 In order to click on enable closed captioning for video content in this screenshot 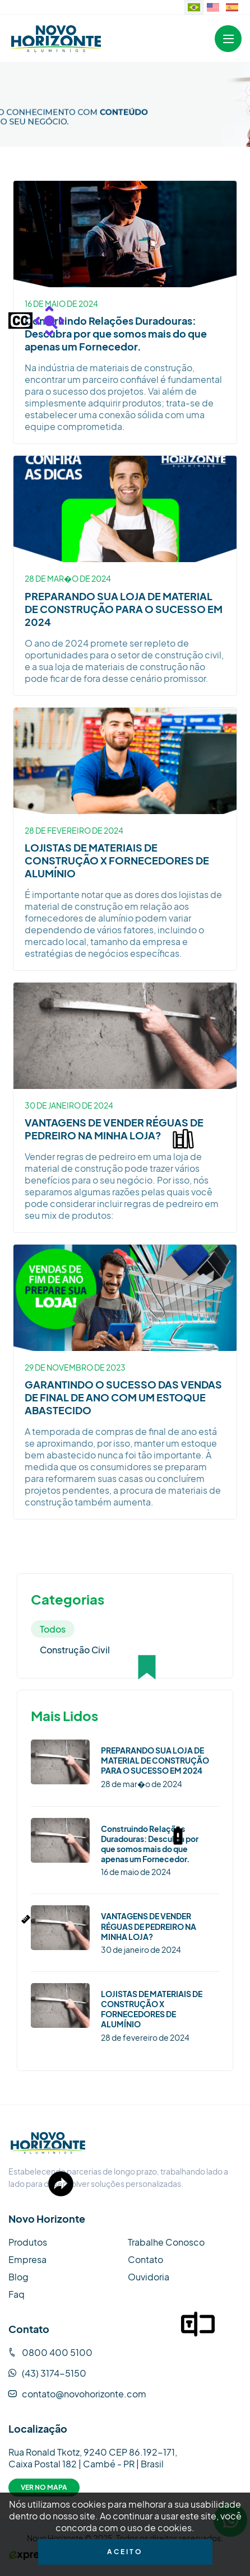, I will do `click(20, 320)`.